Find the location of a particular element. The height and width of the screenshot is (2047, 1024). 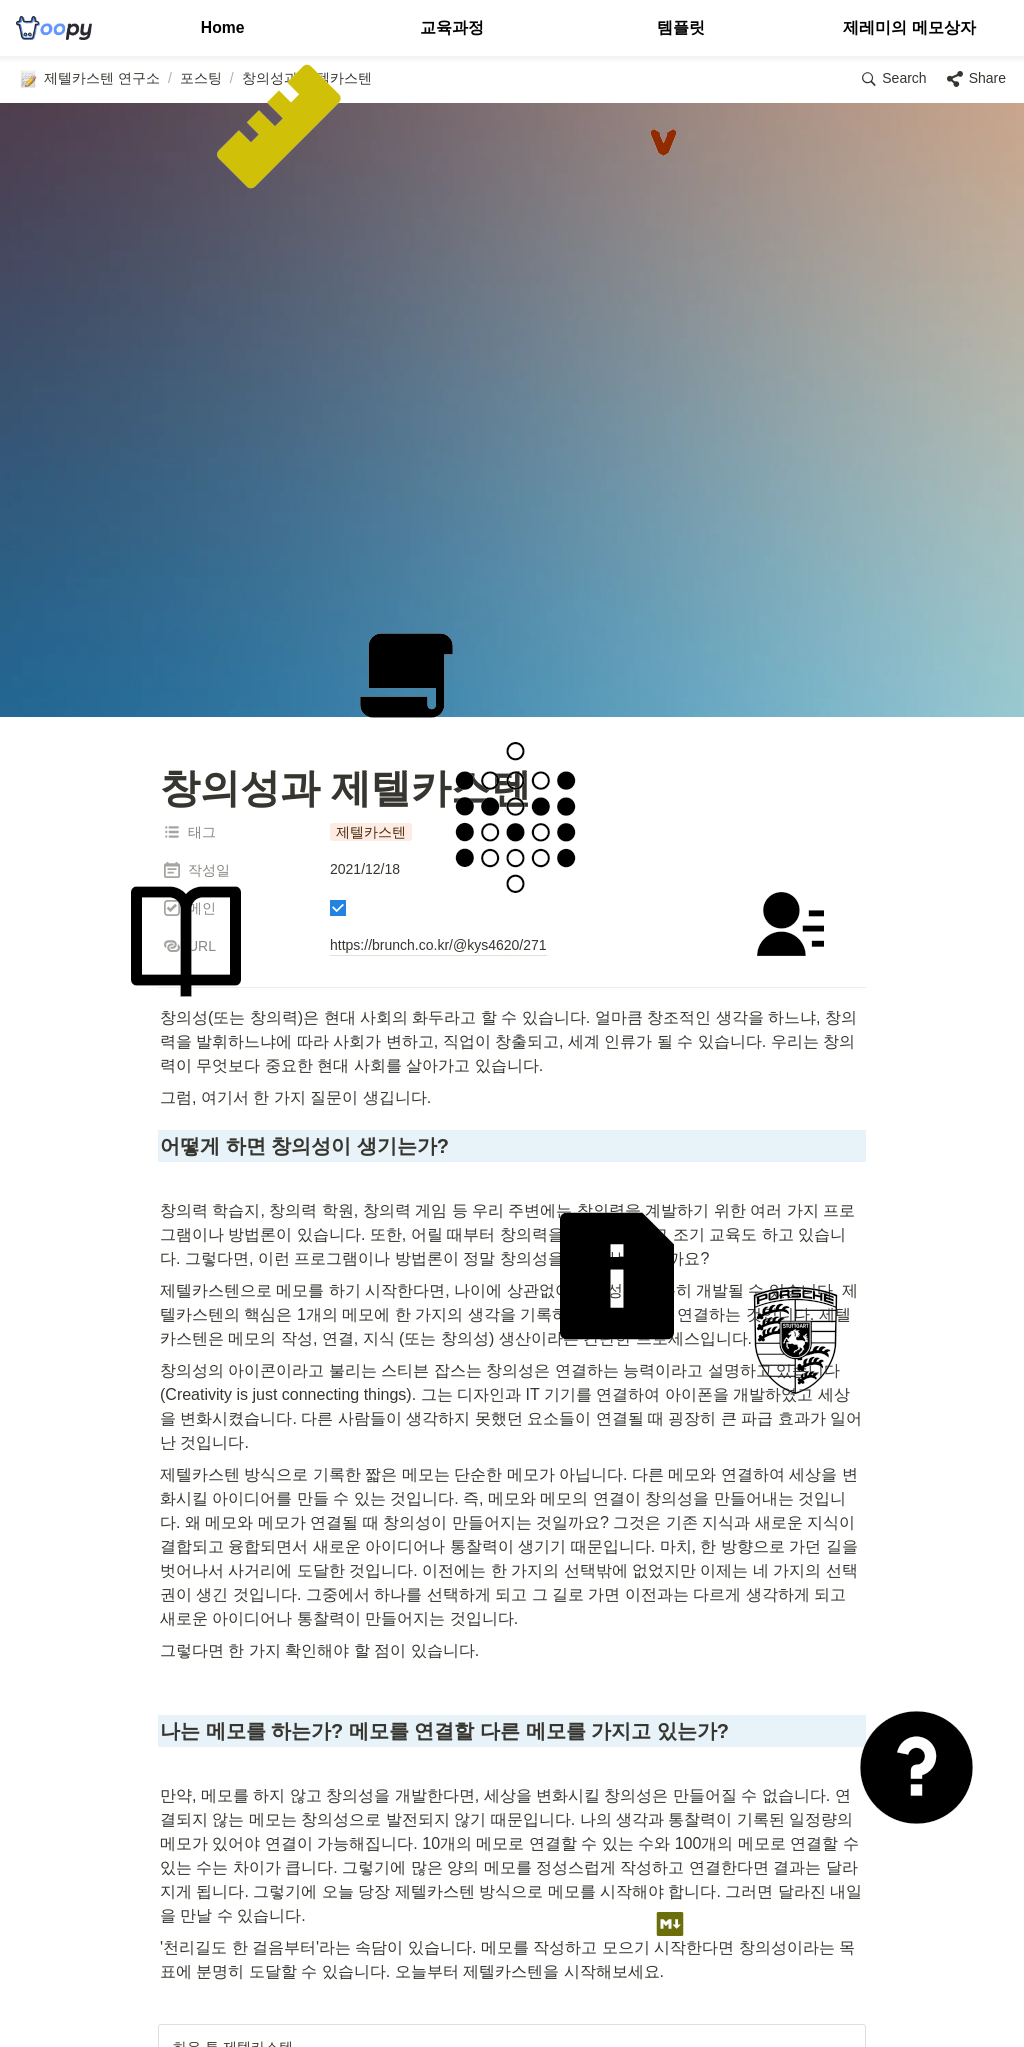

download markdown file is located at coordinates (670, 1924).